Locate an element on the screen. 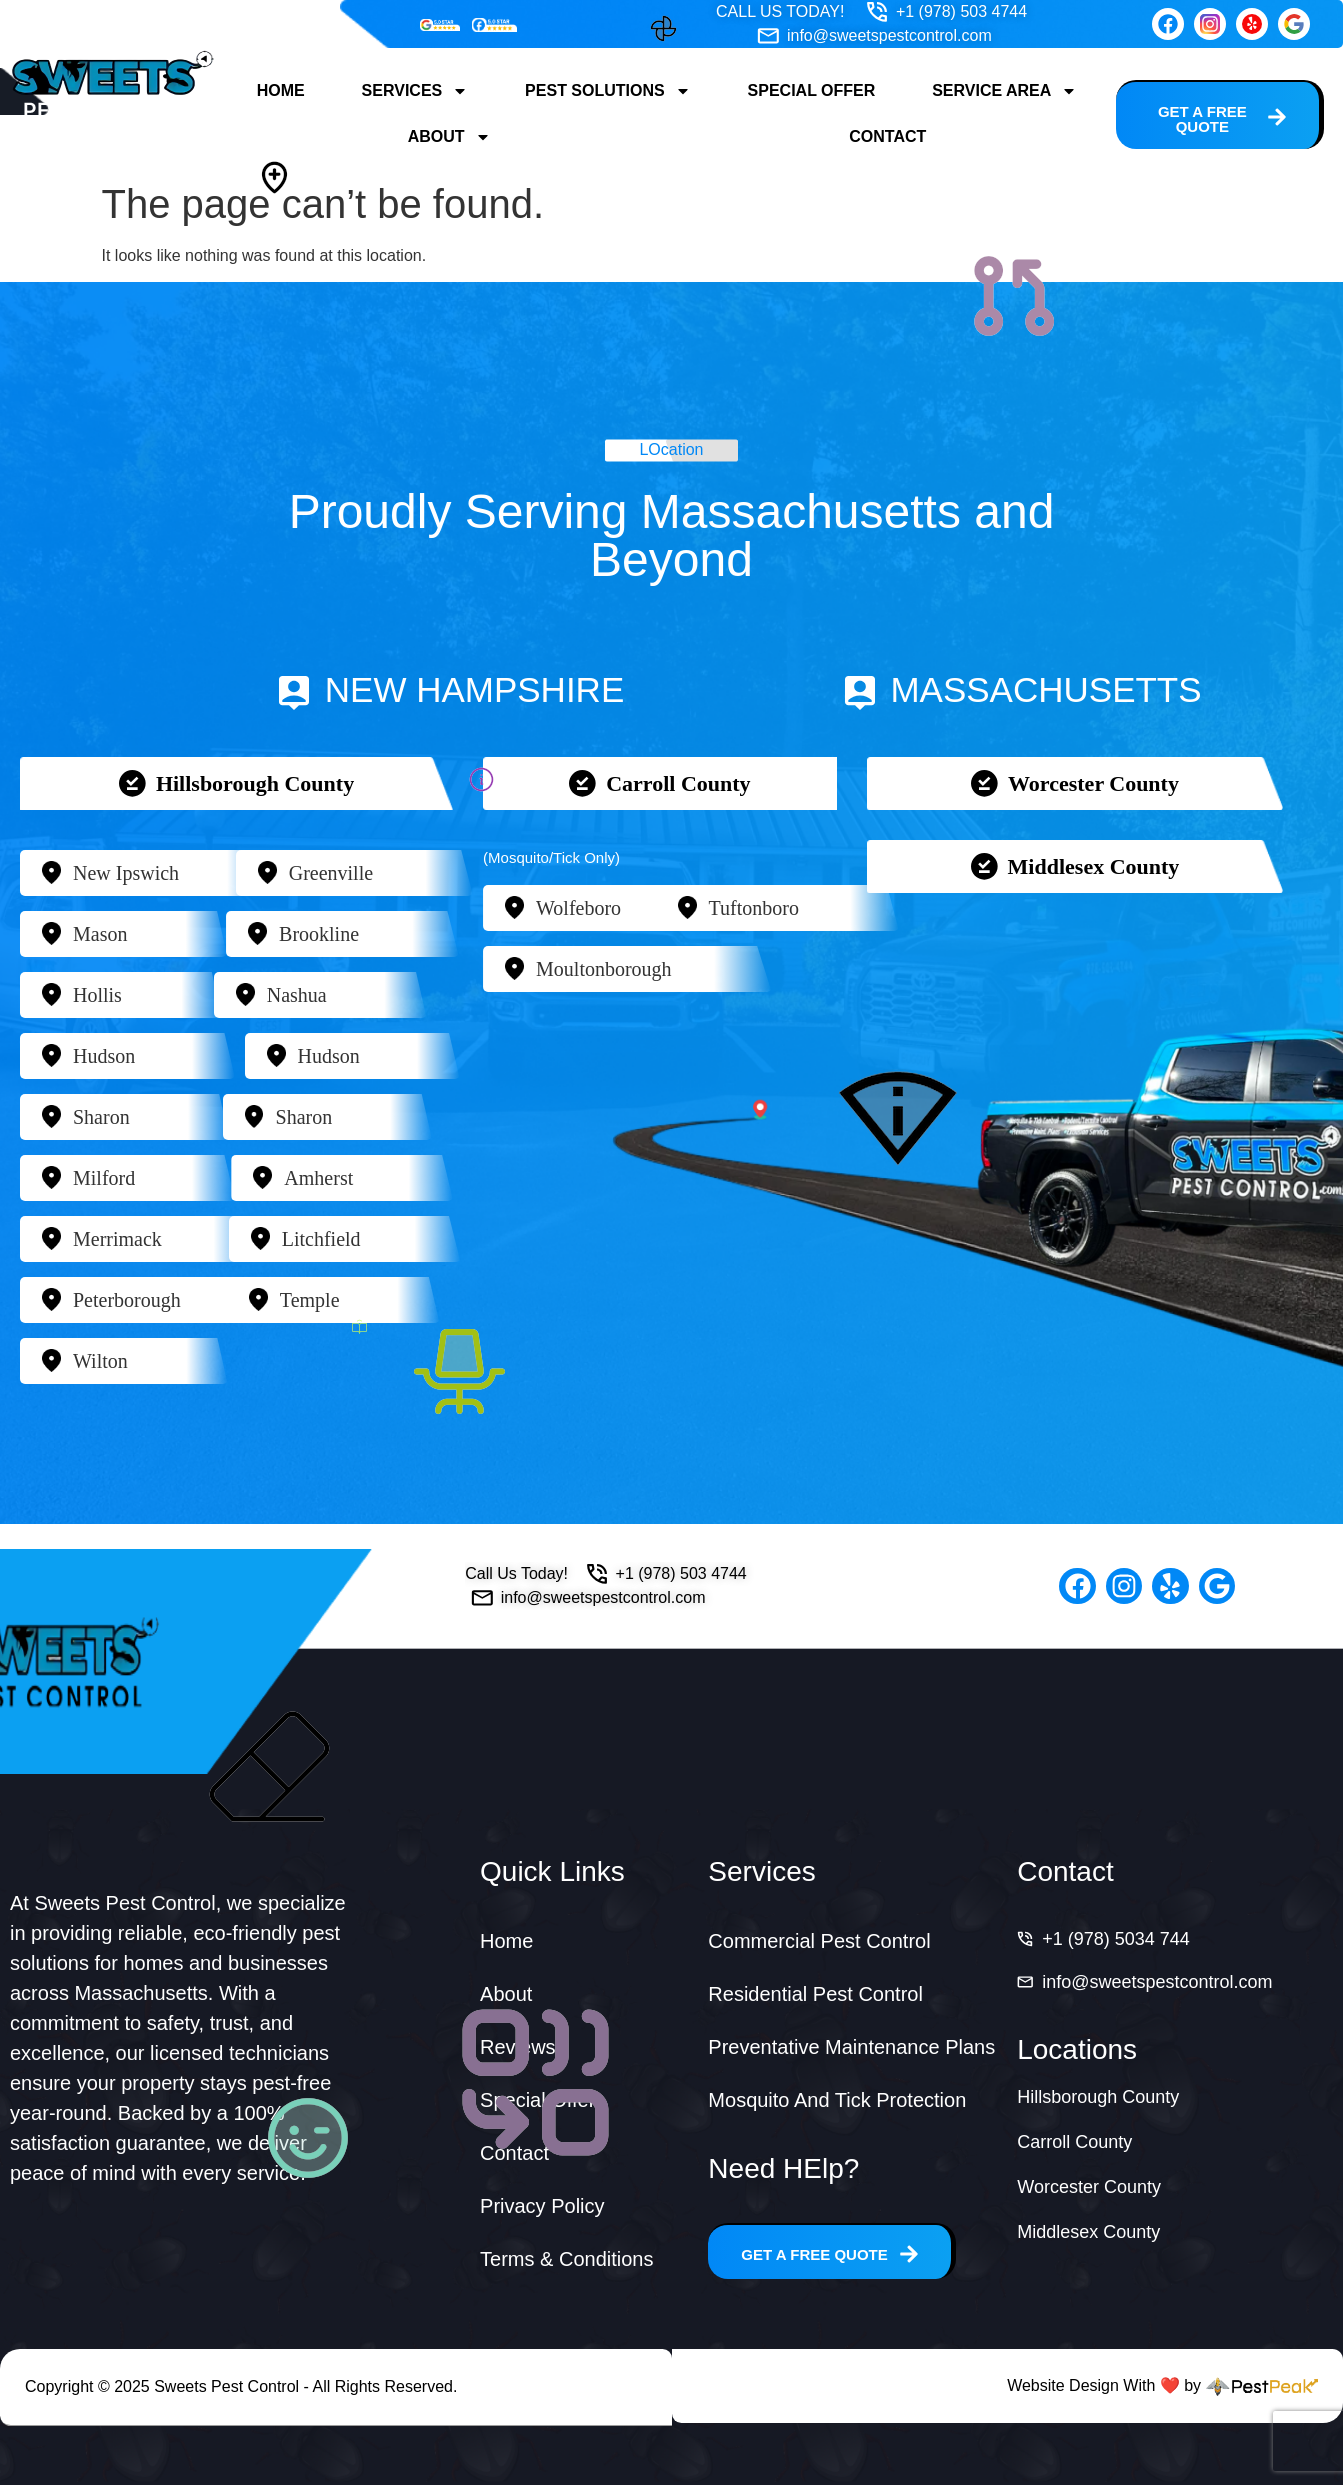 The width and height of the screenshot is (1343, 2485). office or workspace settings is located at coordinates (459, 1371).